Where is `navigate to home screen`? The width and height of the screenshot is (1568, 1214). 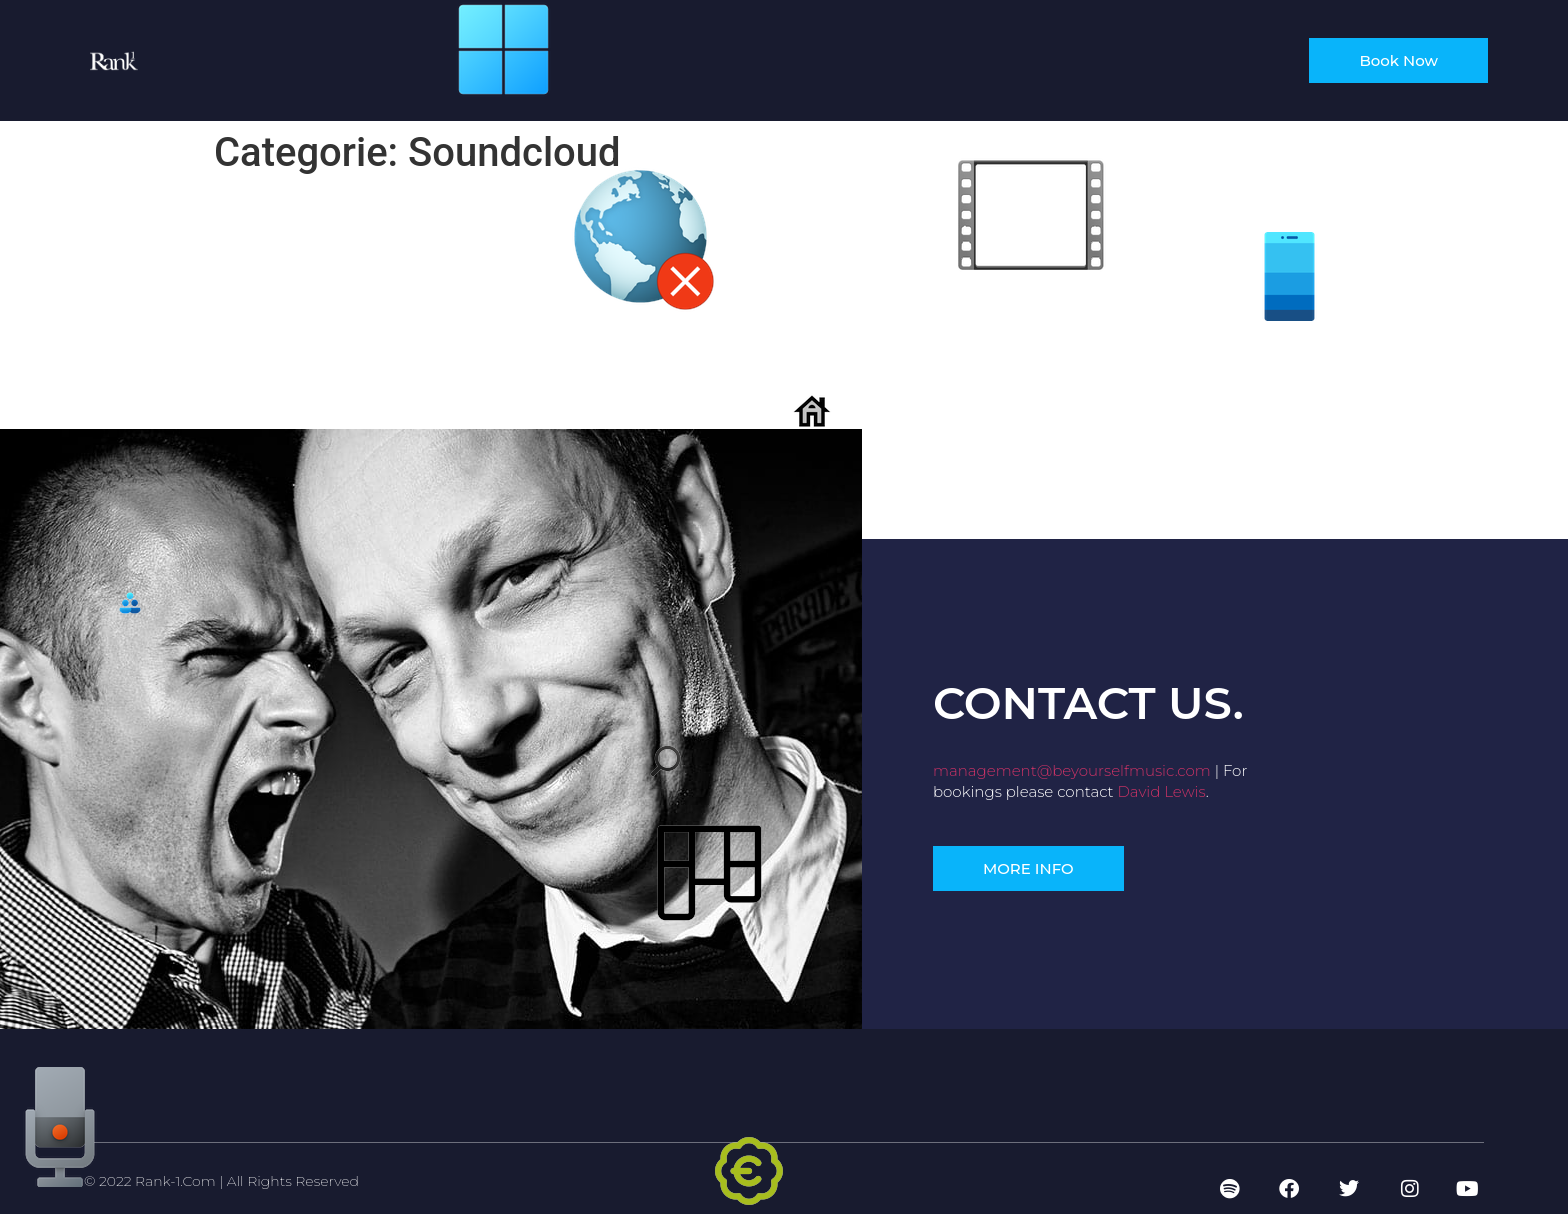
navigate to home screen is located at coordinates (812, 412).